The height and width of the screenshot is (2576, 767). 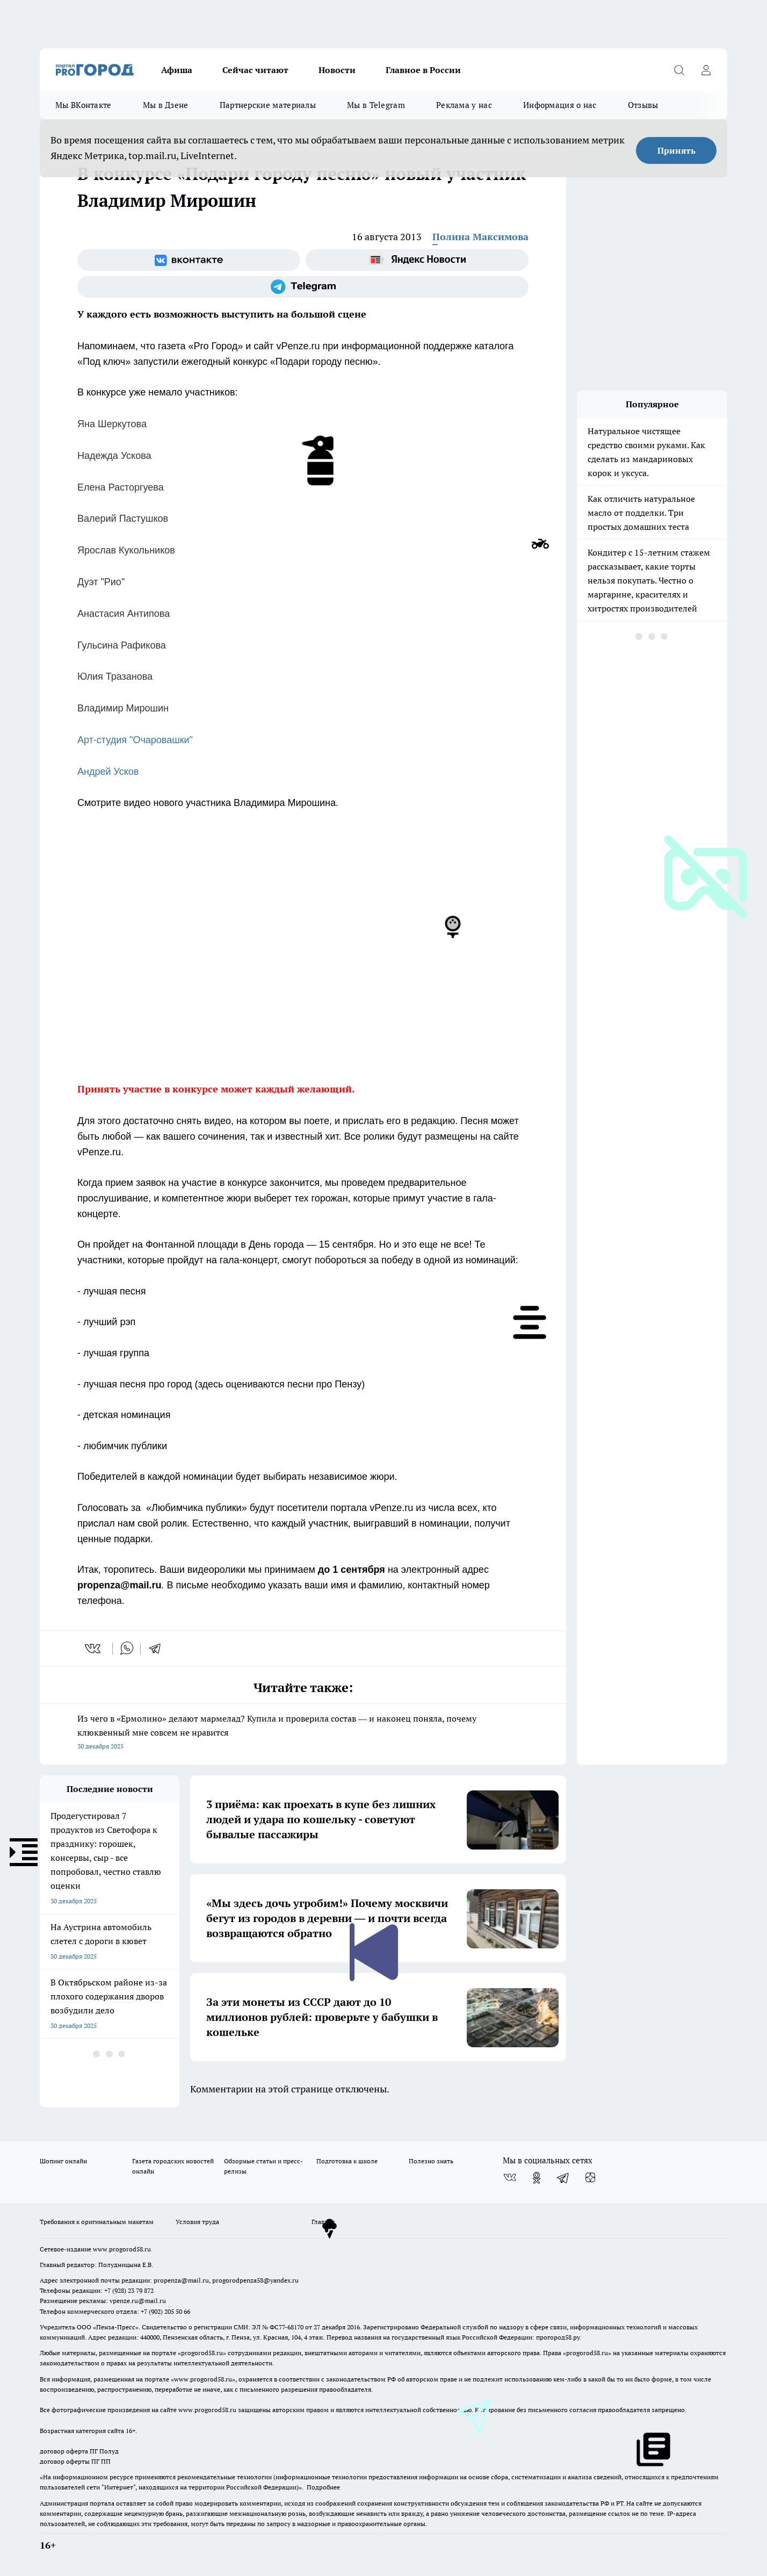 What do you see at coordinates (653, 2449) in the screenshot?
I see `access your document library` at bounding box center [653, 2449].